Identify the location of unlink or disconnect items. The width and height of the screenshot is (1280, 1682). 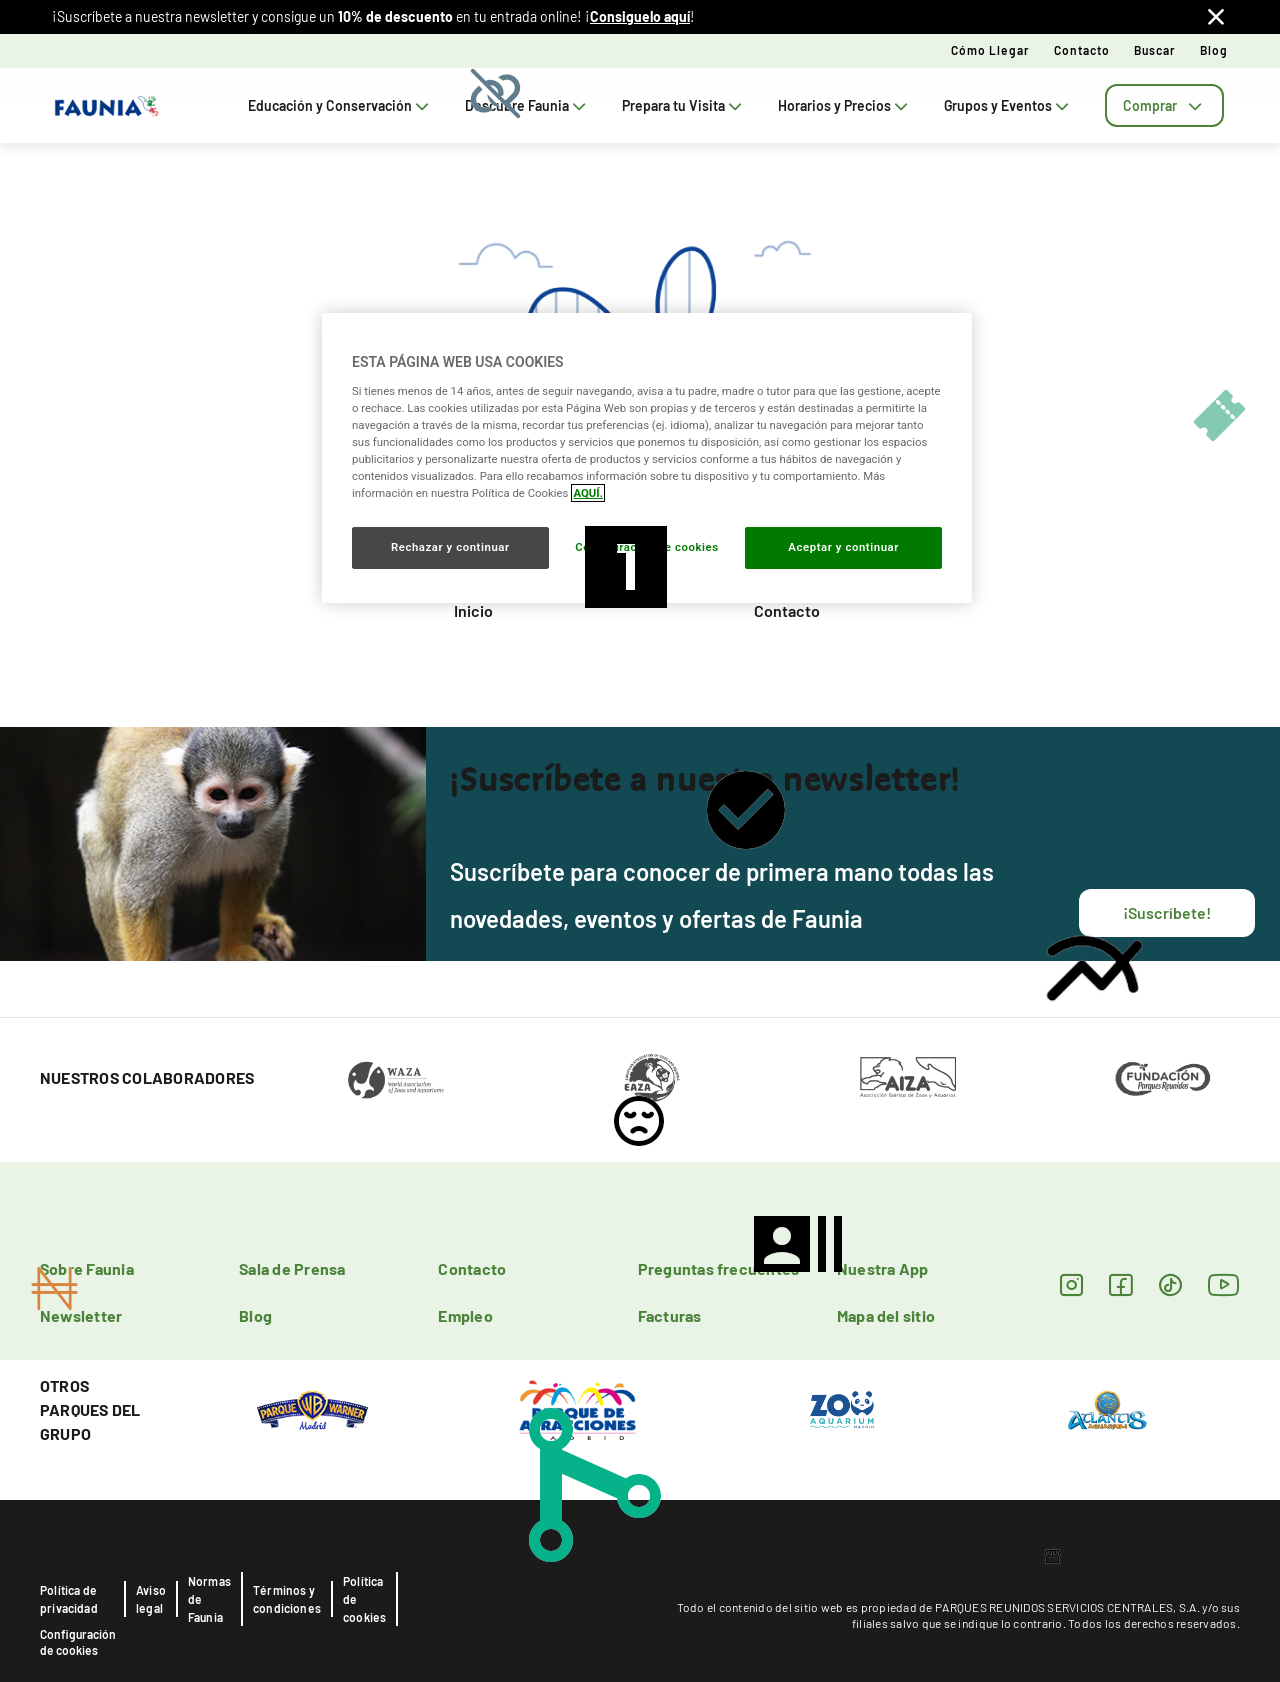
(495, 93).